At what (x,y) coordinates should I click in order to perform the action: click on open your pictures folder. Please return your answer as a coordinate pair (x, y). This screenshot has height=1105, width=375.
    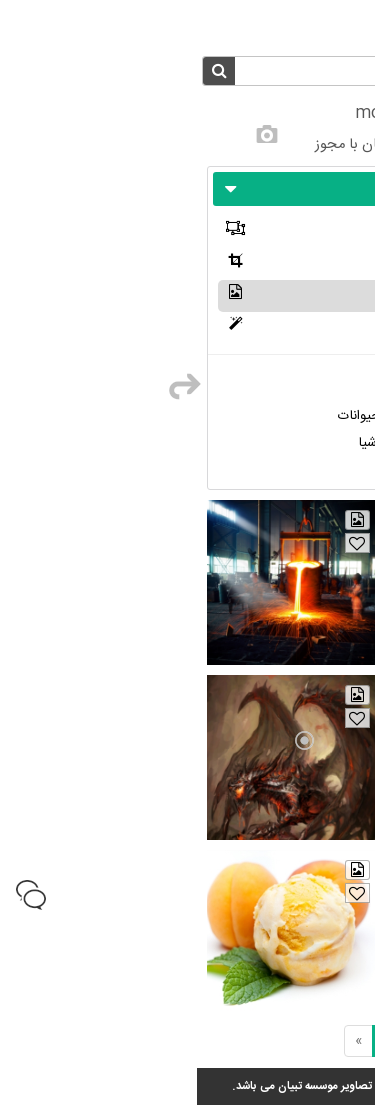
    Looking at the image, I should click on (267, 134).